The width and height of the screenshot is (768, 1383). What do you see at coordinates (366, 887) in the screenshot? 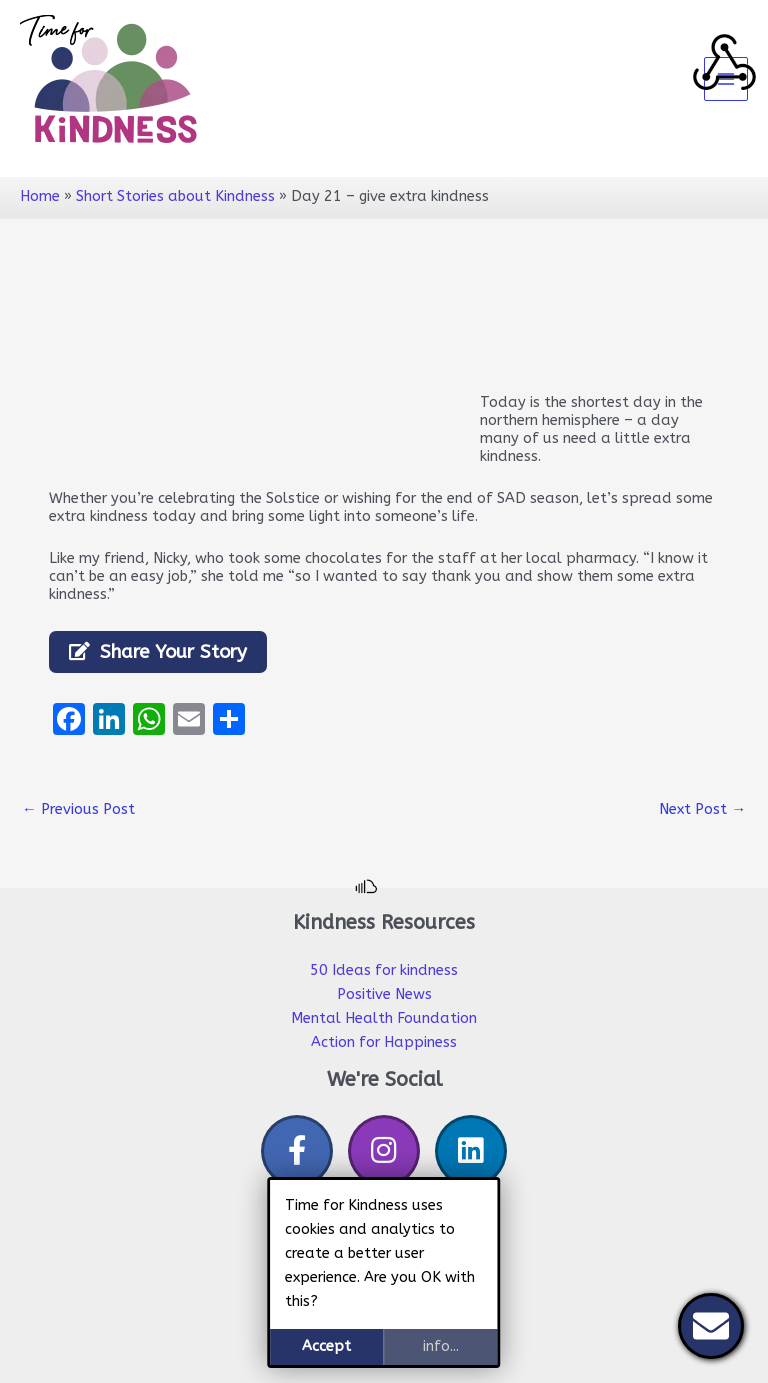
I see `open soundcloud app` at bounding box center [366, 887].